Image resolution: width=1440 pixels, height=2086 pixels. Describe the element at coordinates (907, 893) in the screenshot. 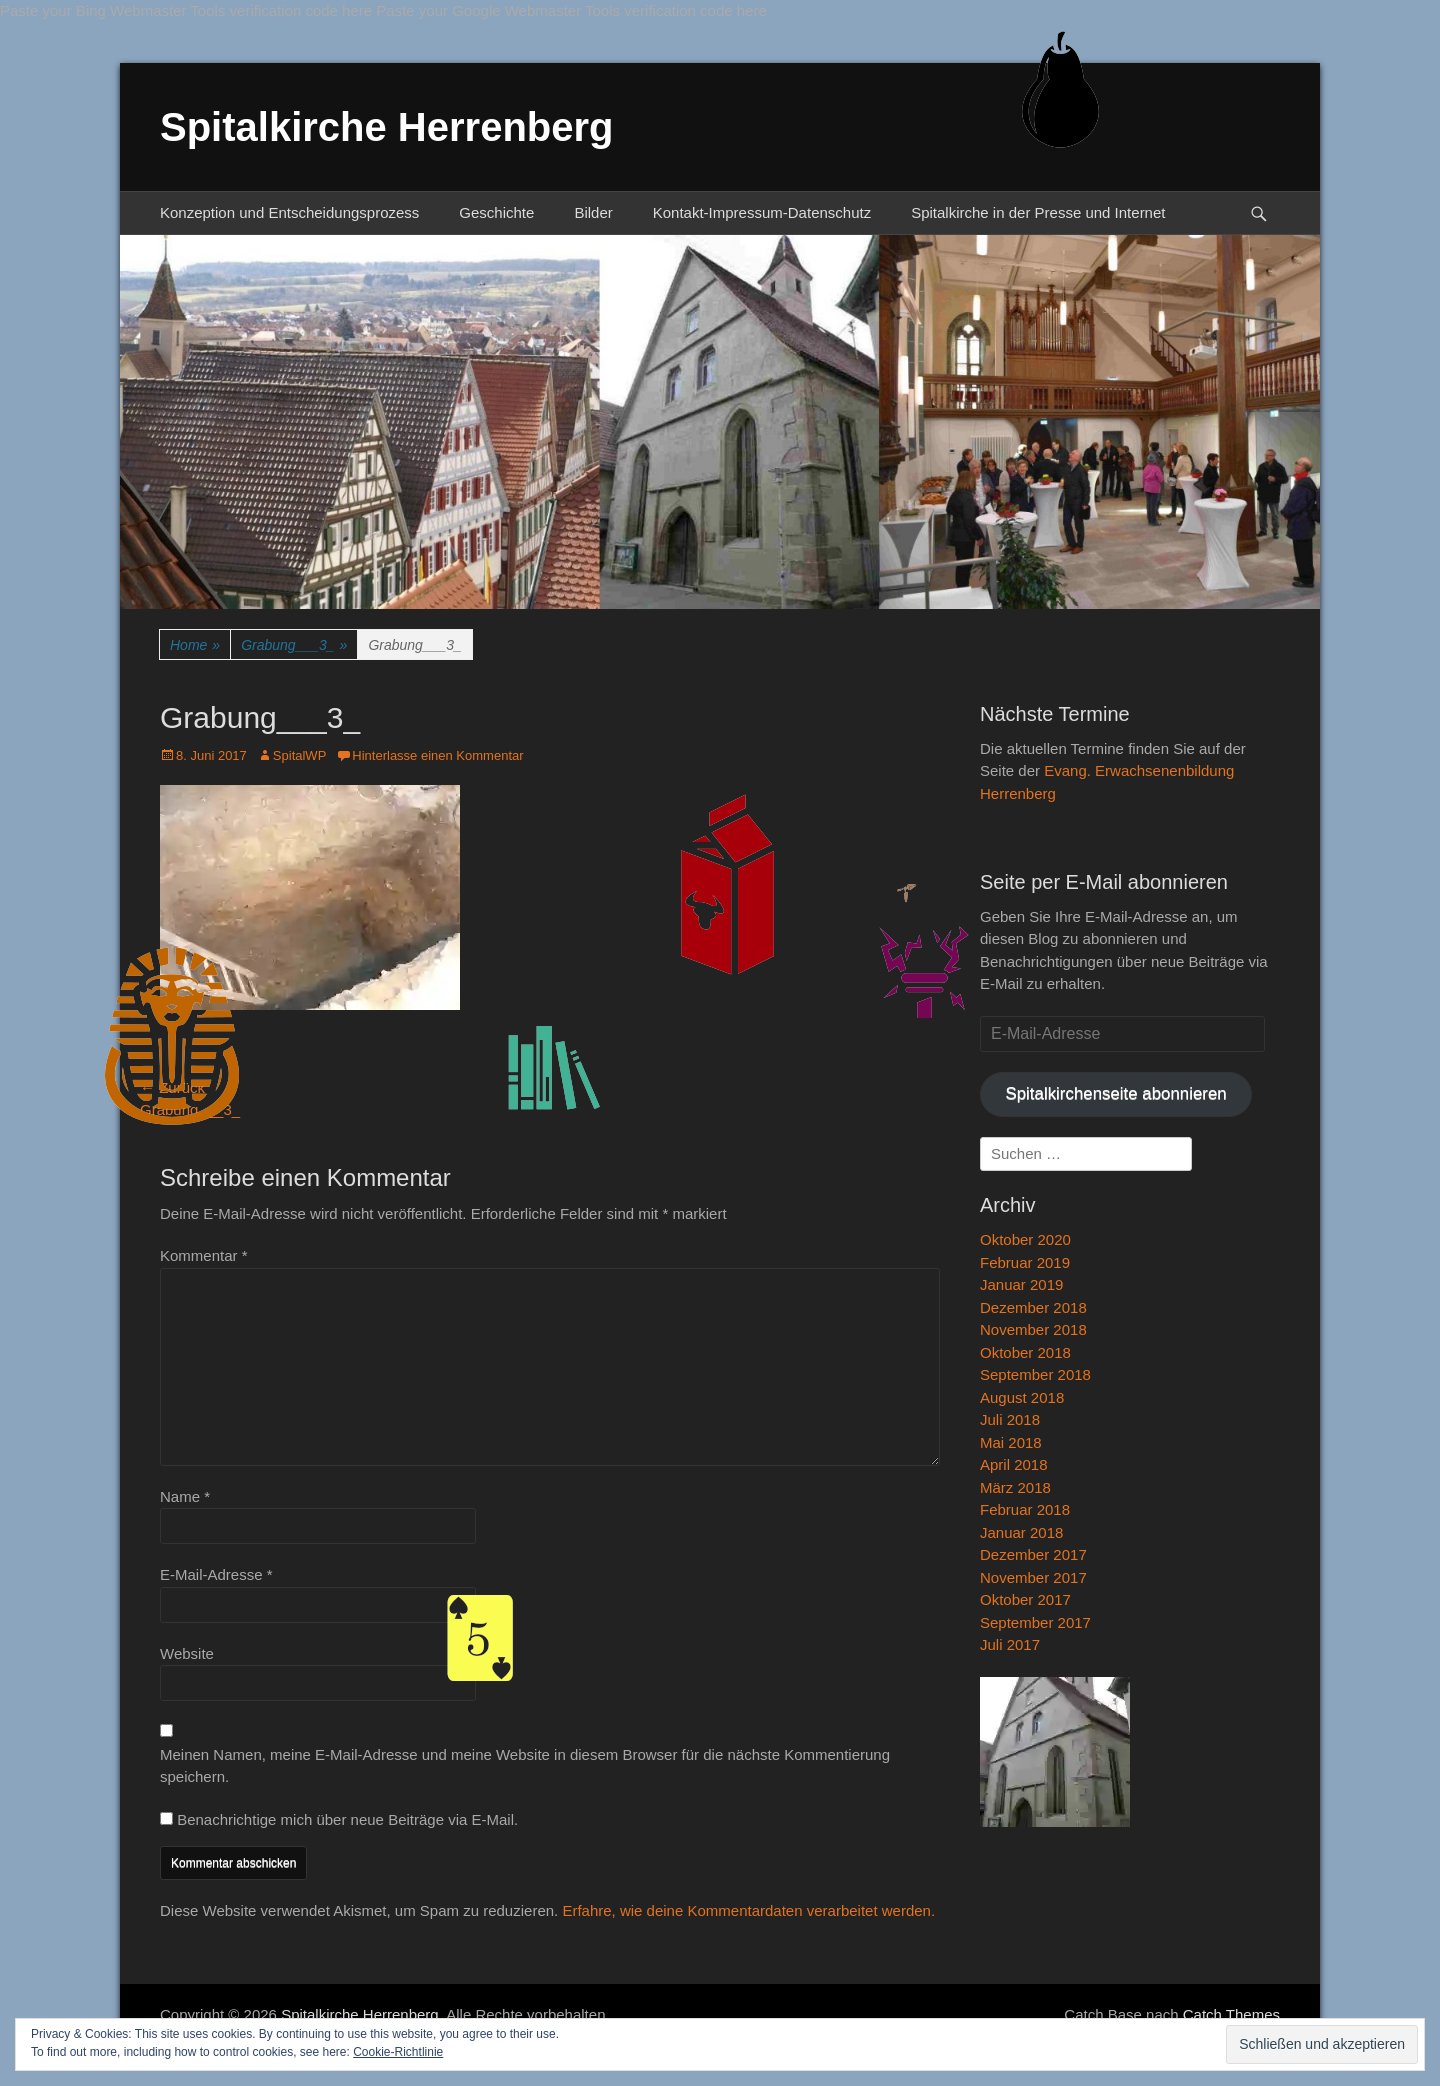

I see `equip a spear weapon in your inventory` at that location.